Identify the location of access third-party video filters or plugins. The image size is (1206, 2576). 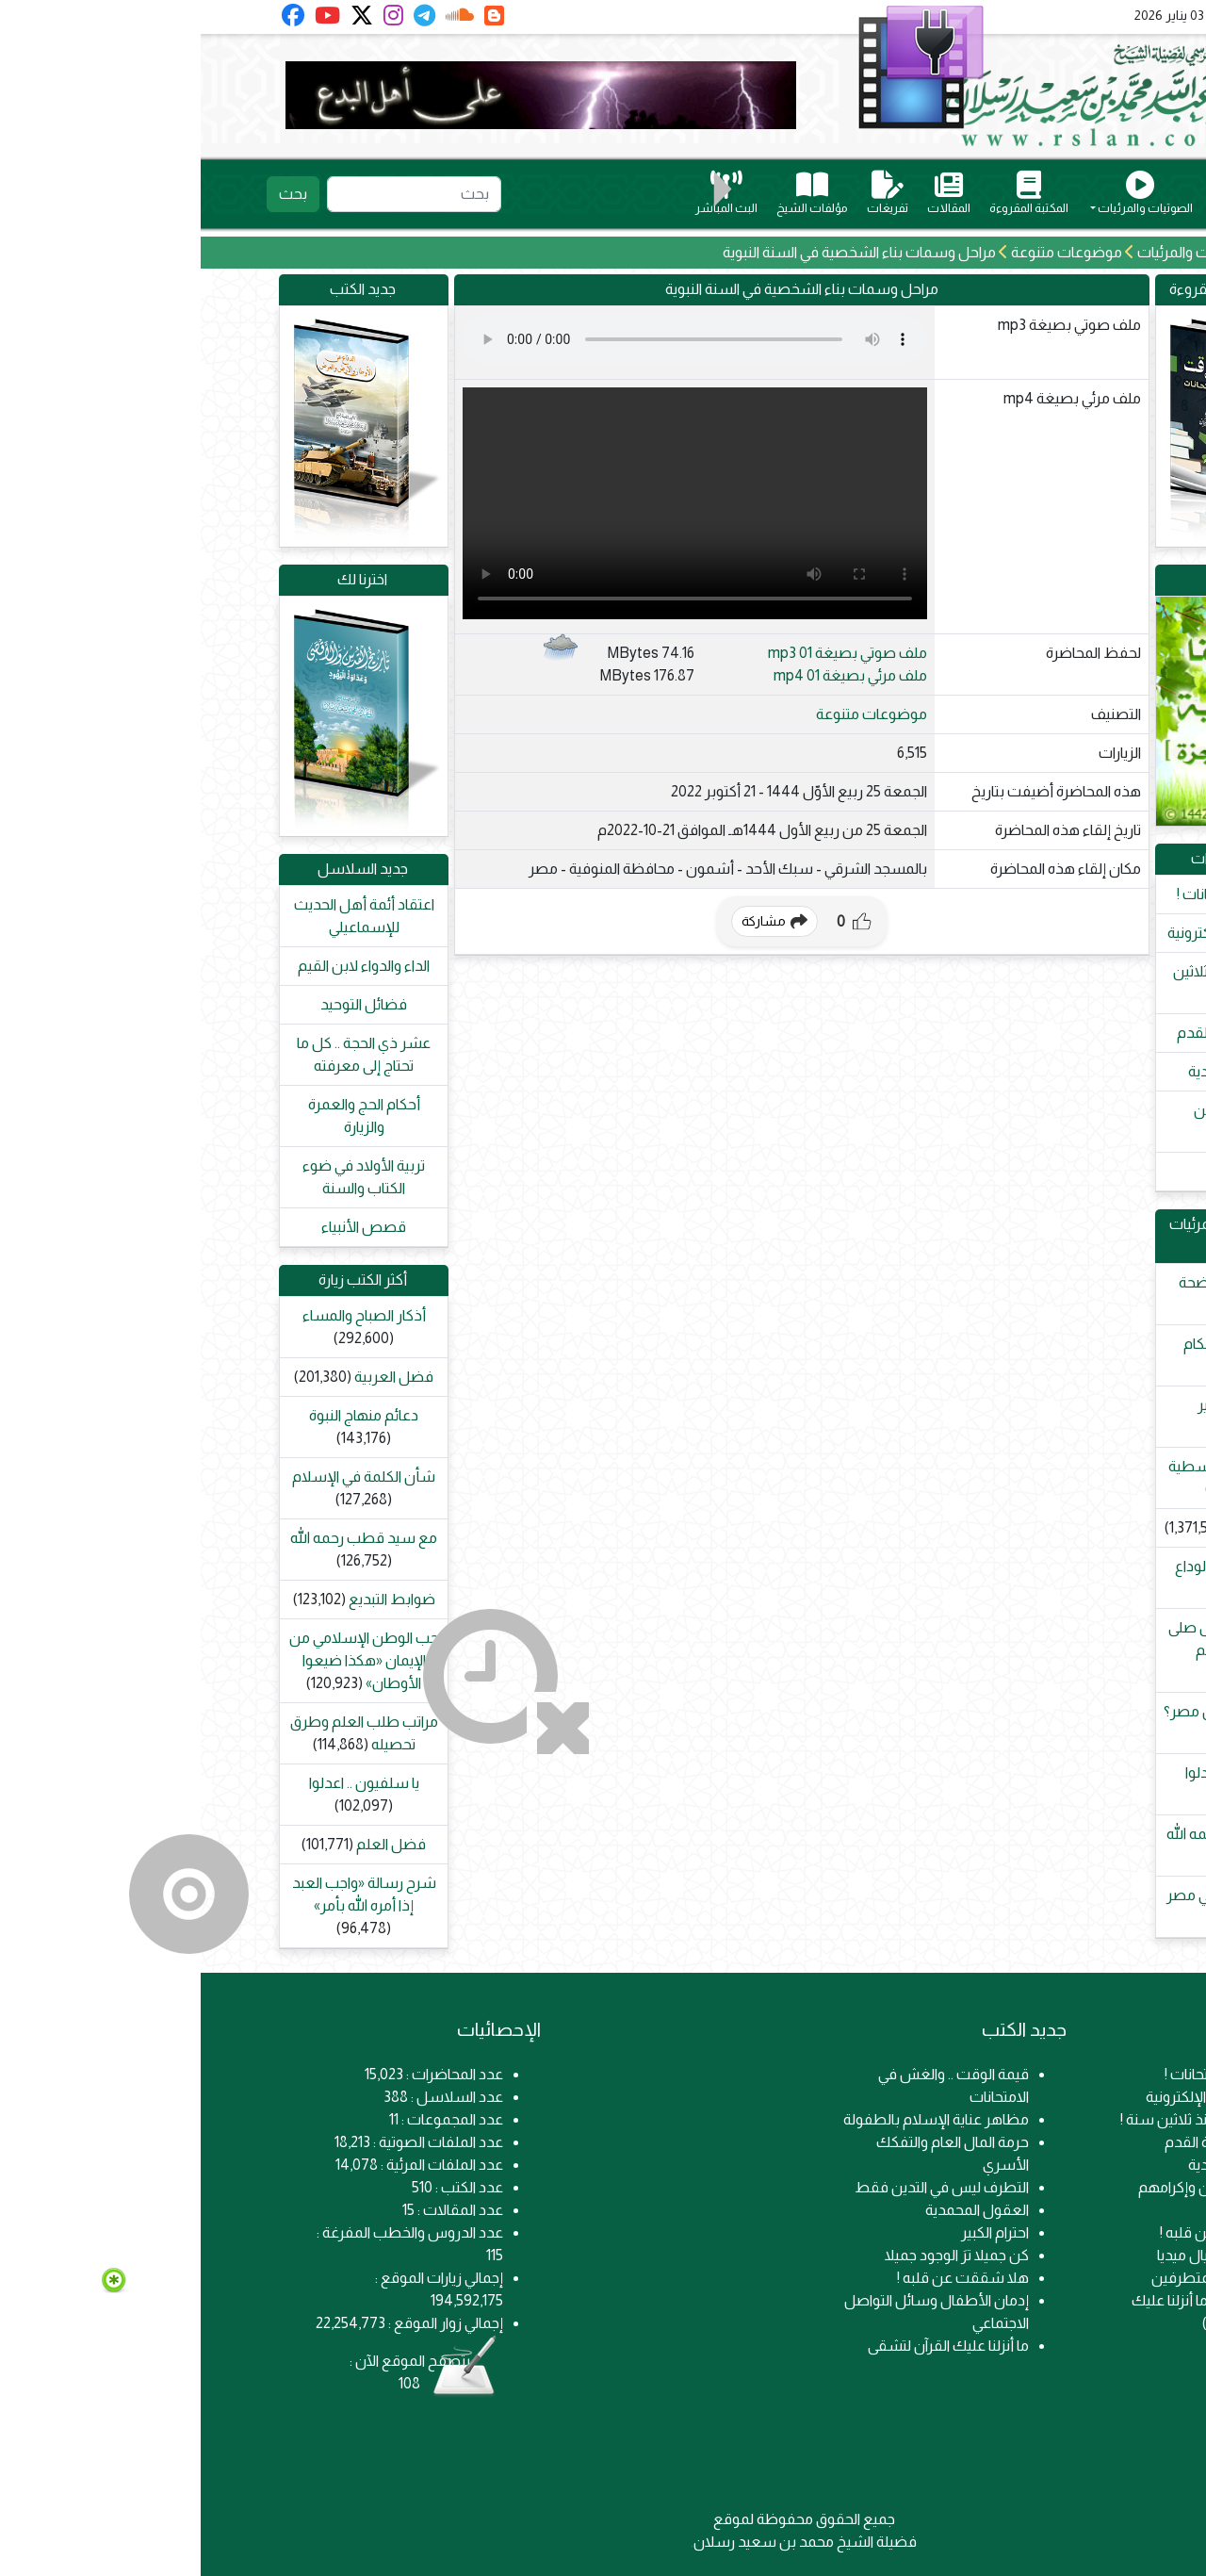
(921, 66).